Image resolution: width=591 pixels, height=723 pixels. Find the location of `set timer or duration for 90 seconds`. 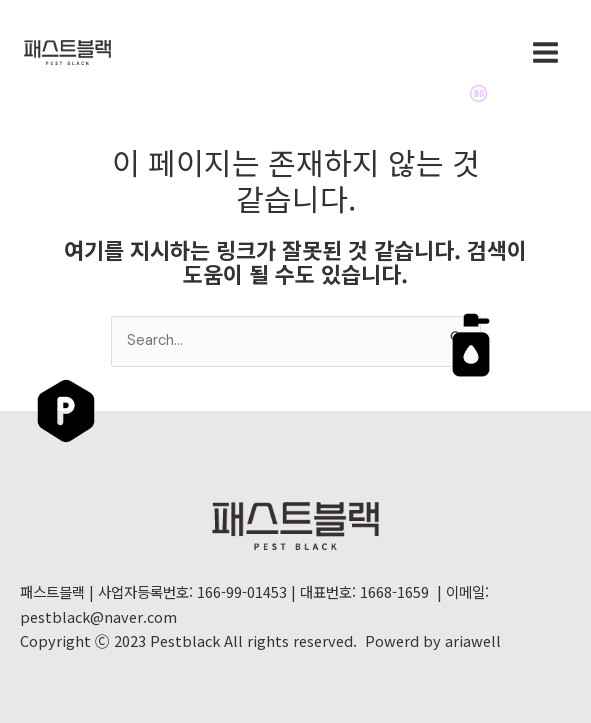

set timer or duration for 90 seconds is located at coordinates (478, 93).